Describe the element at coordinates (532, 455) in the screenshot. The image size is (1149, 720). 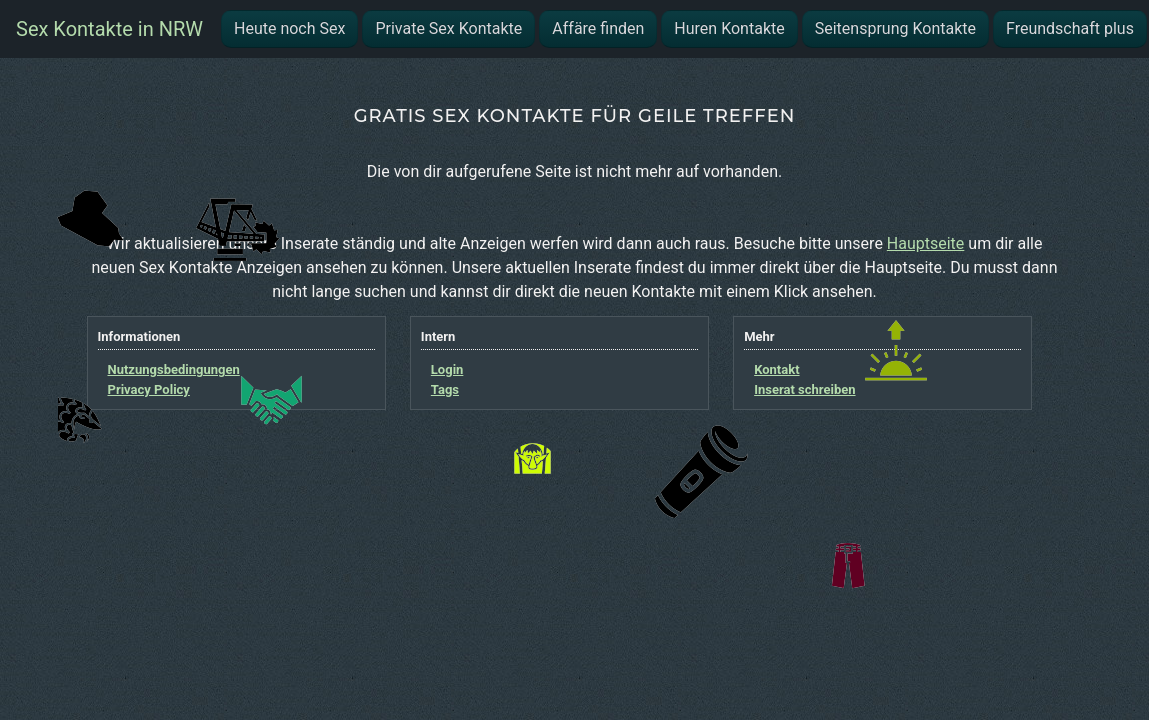
I see `select troll character or creature type` at that location.